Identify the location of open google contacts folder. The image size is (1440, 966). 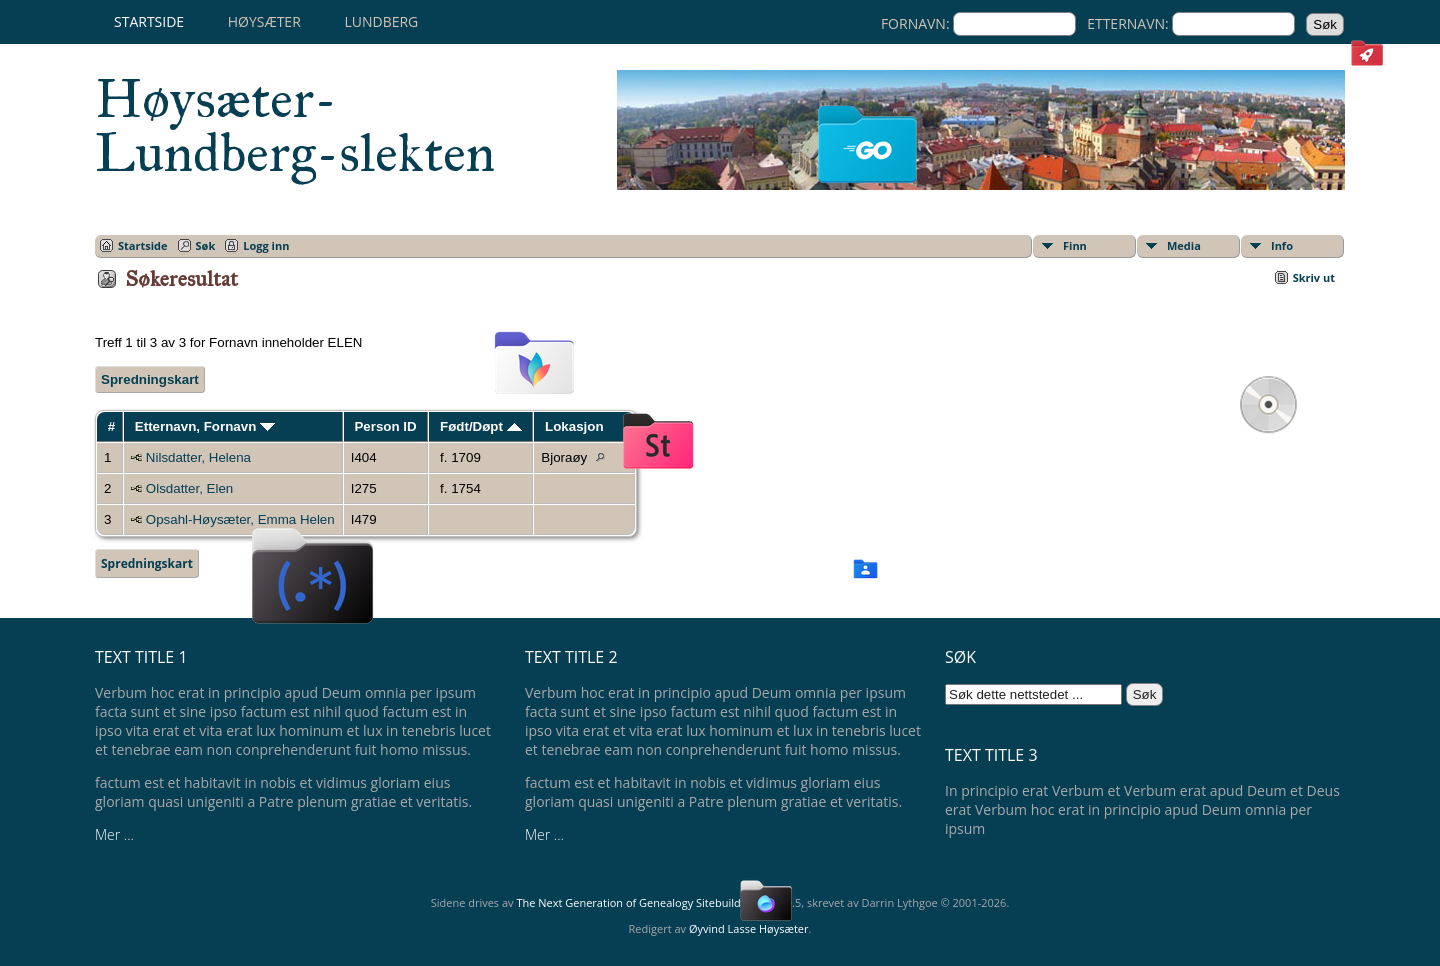
(865, 569).